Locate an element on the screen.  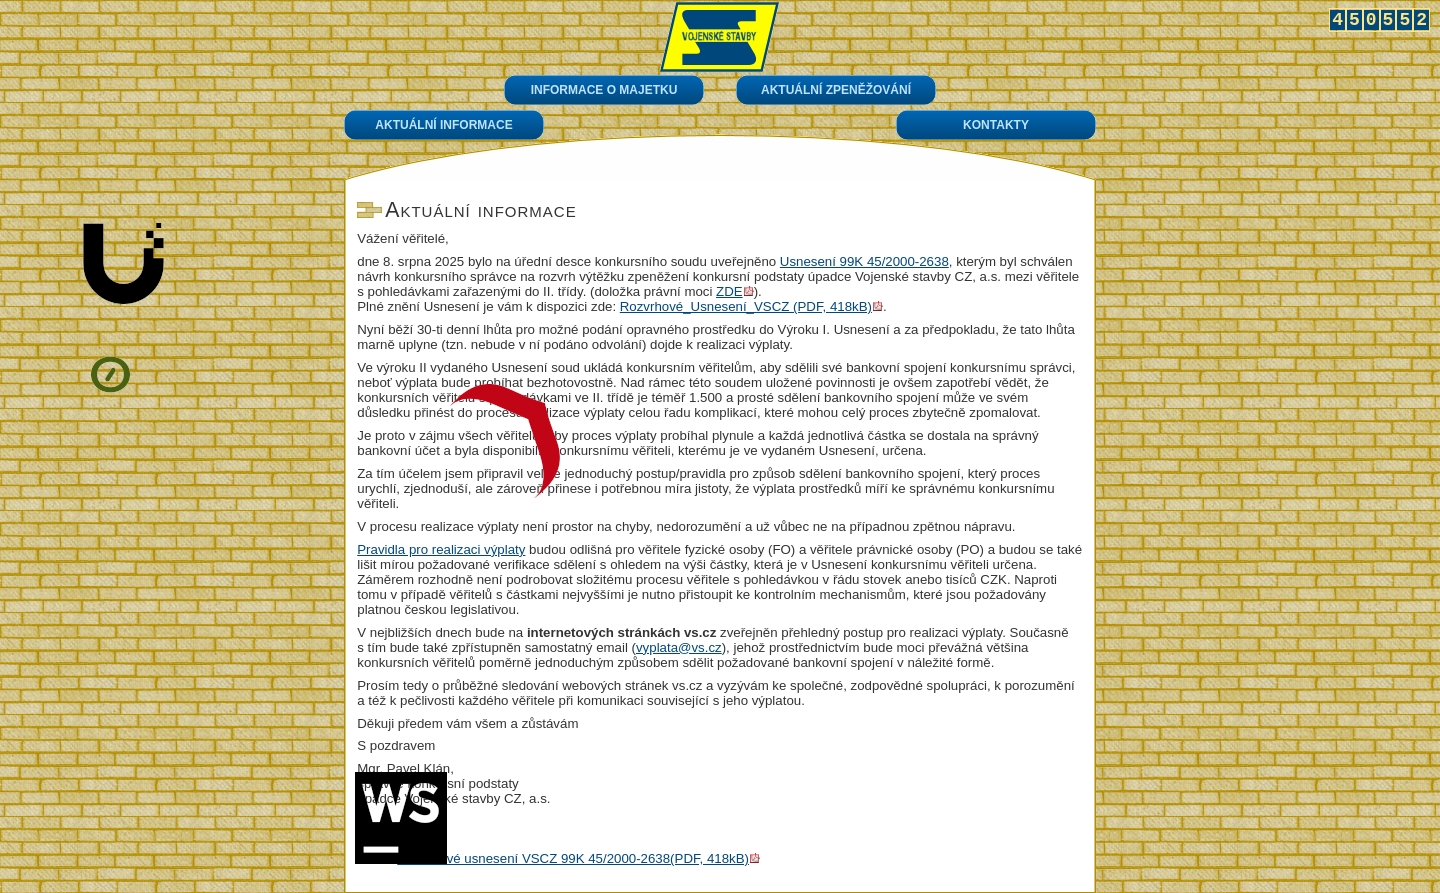
Air India airline app or website is located at coordinates (505, 441).